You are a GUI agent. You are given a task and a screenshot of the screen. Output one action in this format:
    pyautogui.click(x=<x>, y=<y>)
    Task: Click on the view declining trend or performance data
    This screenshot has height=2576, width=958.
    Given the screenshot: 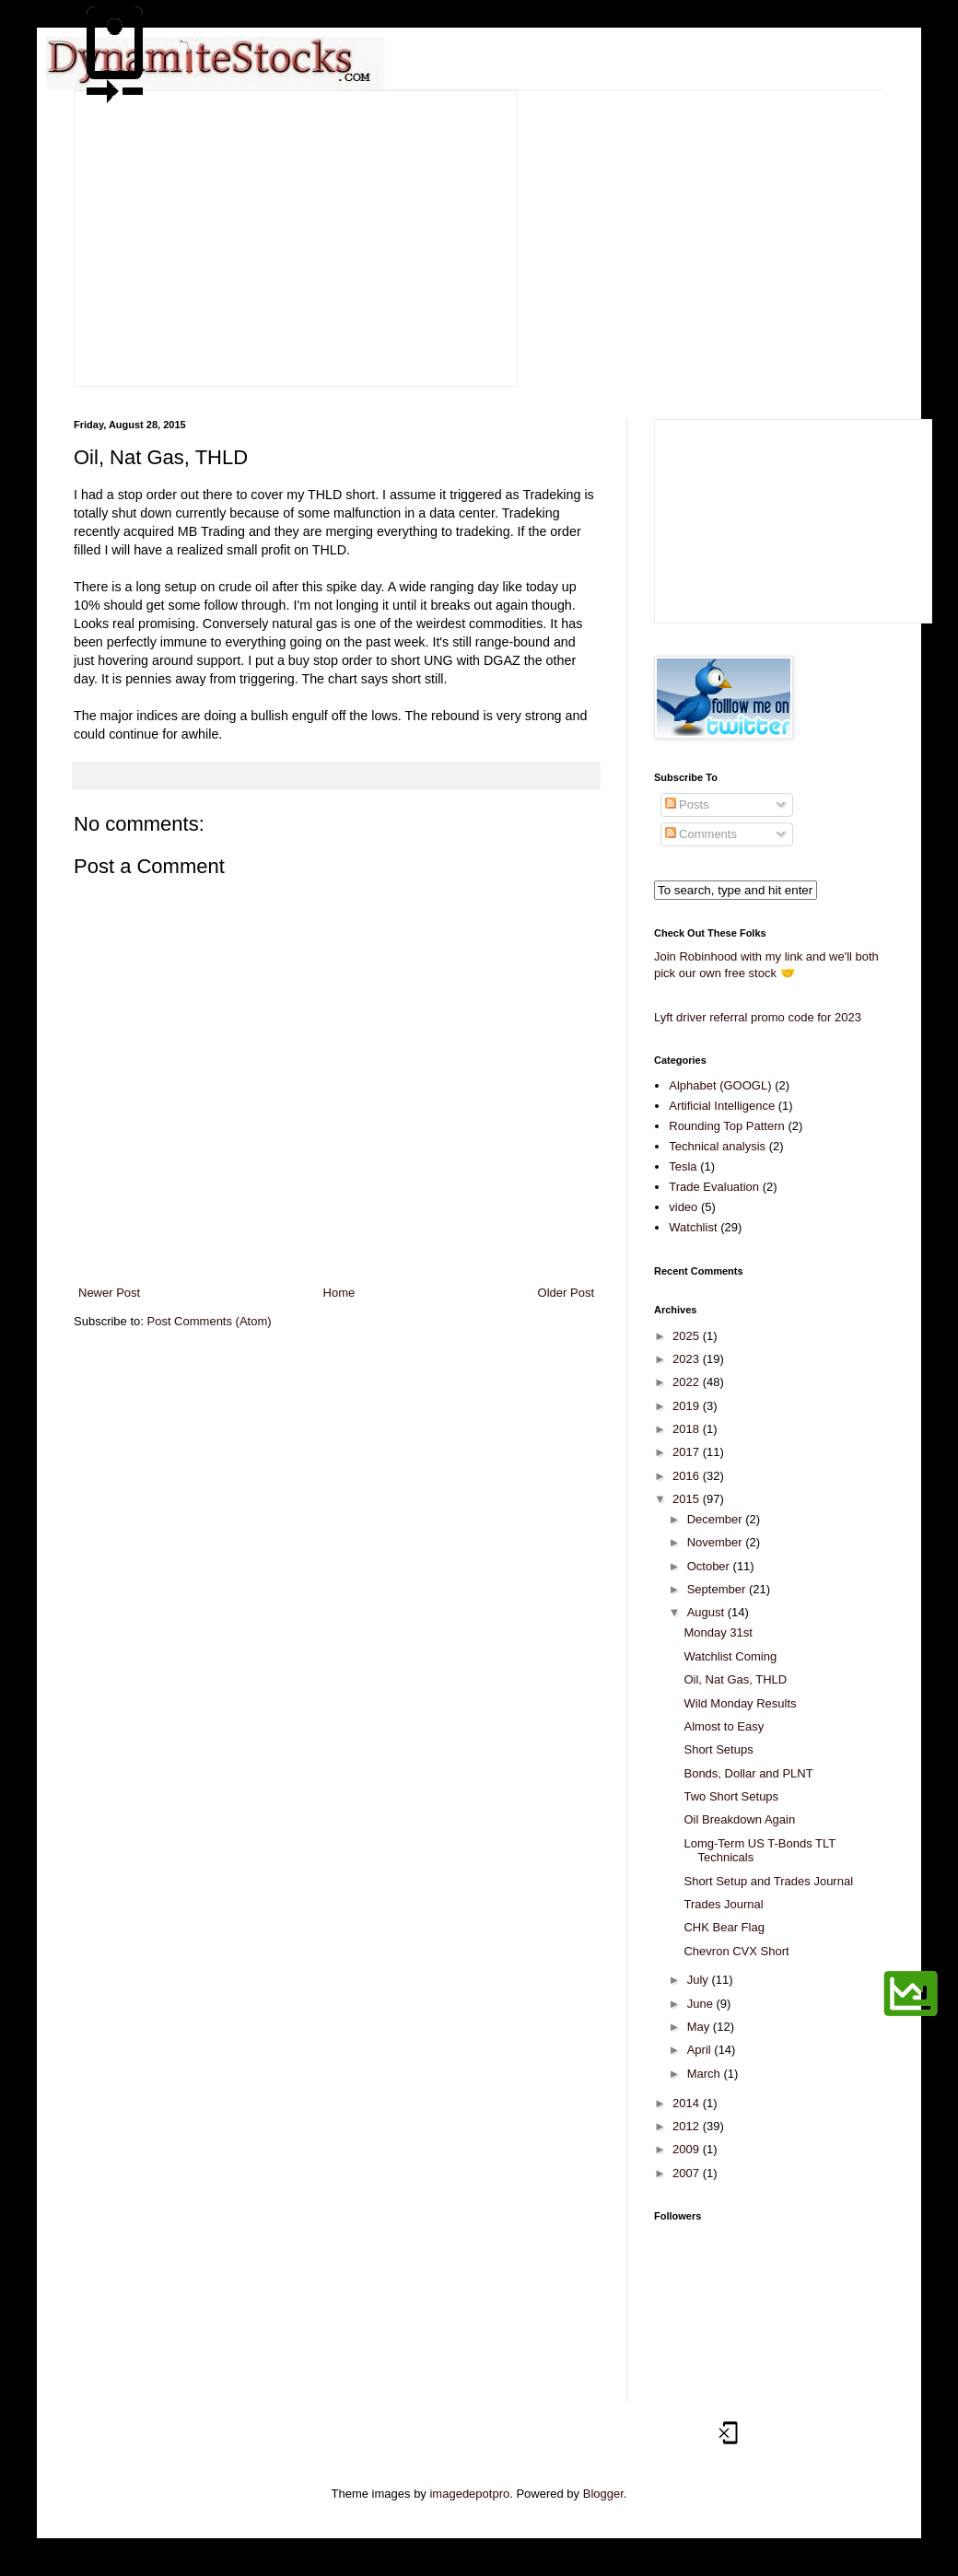 What is the action you would take?
    pyautogui.click(x=910, y=1993)
    